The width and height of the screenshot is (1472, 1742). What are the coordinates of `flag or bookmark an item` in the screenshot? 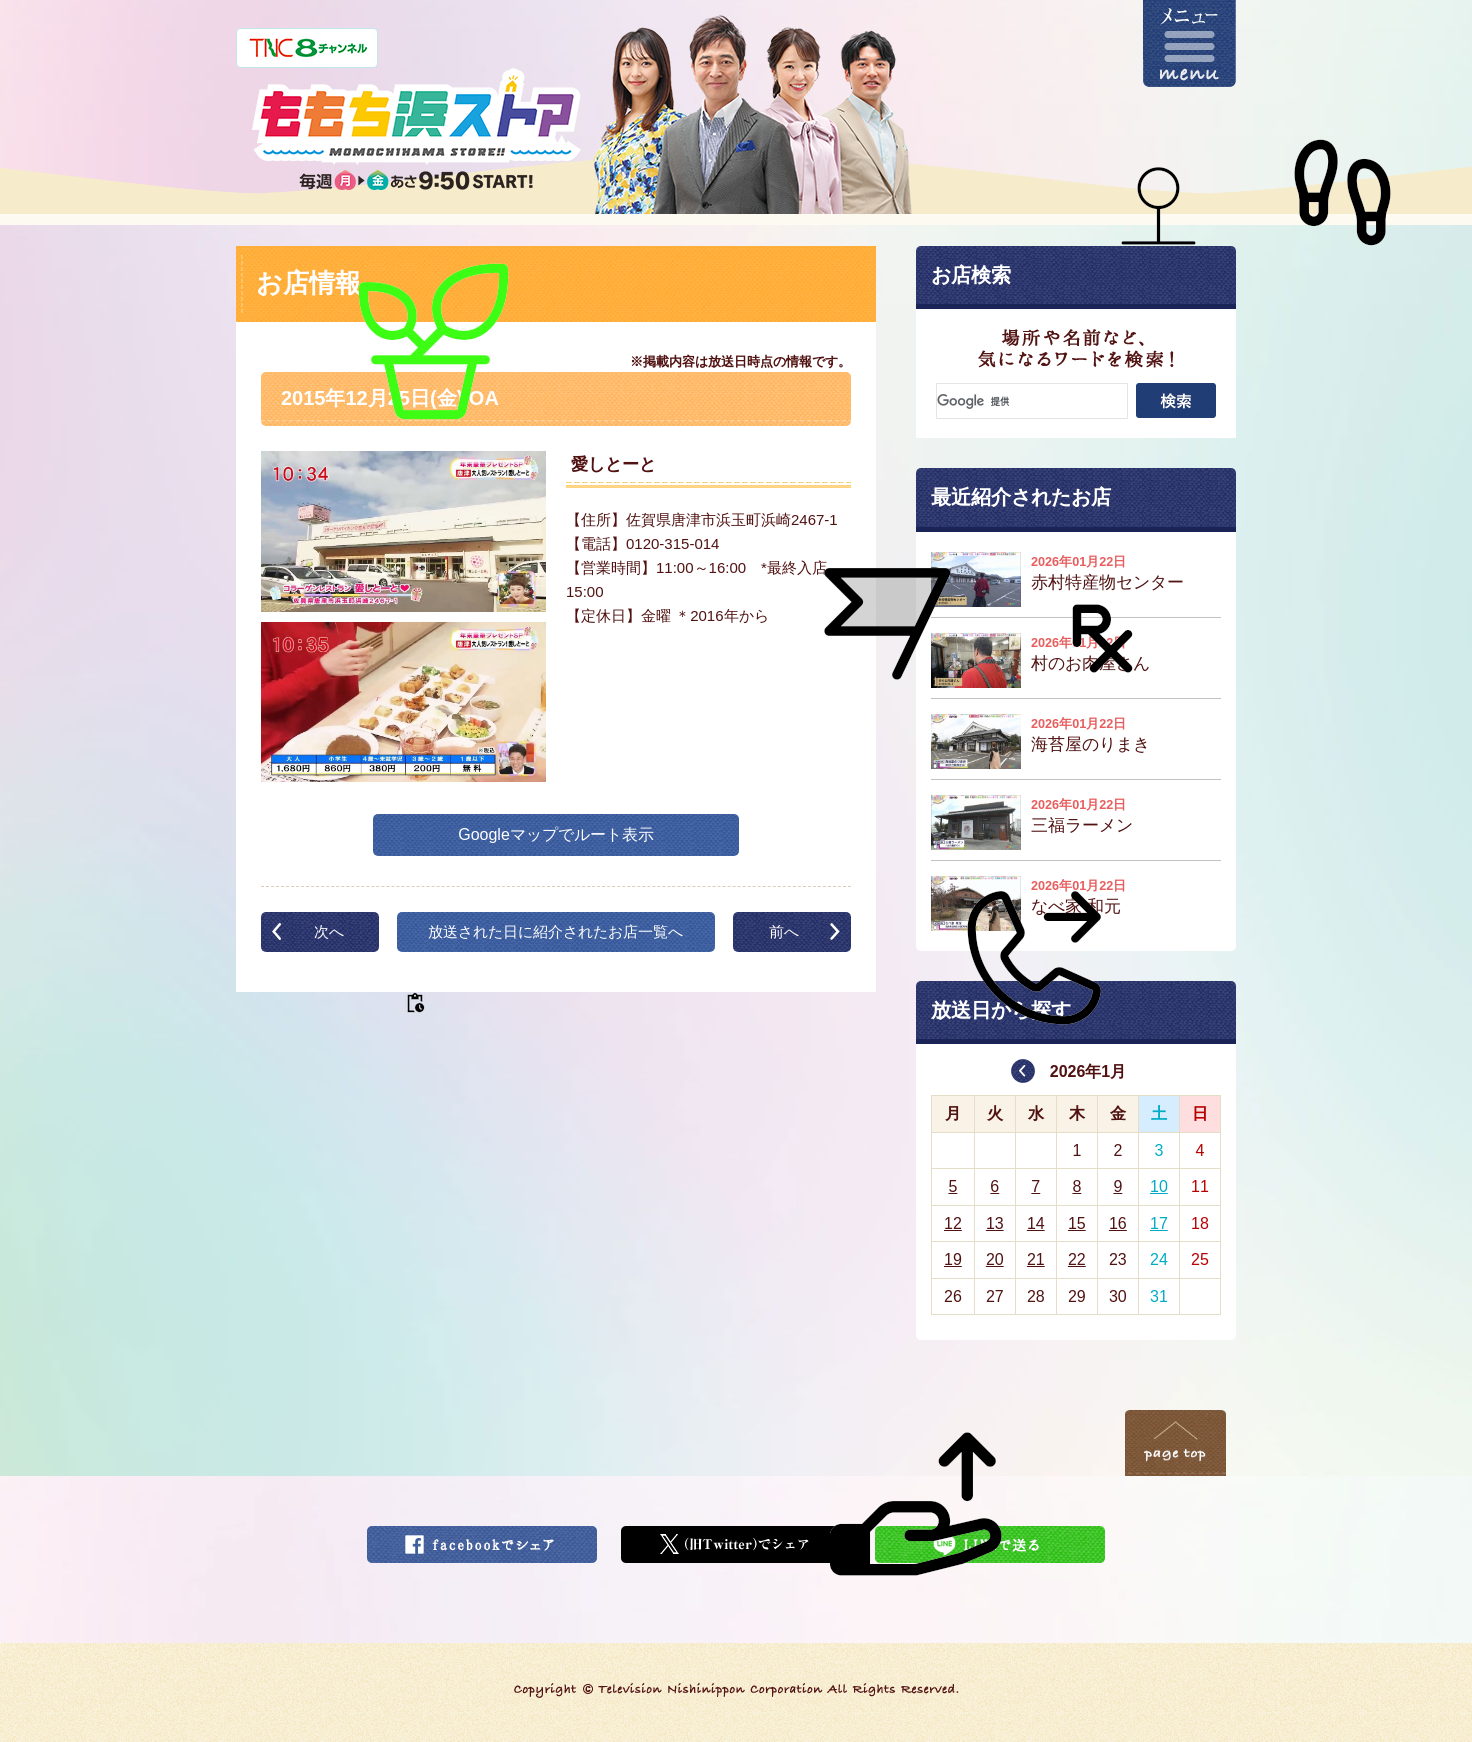 It's located at (882, 616).